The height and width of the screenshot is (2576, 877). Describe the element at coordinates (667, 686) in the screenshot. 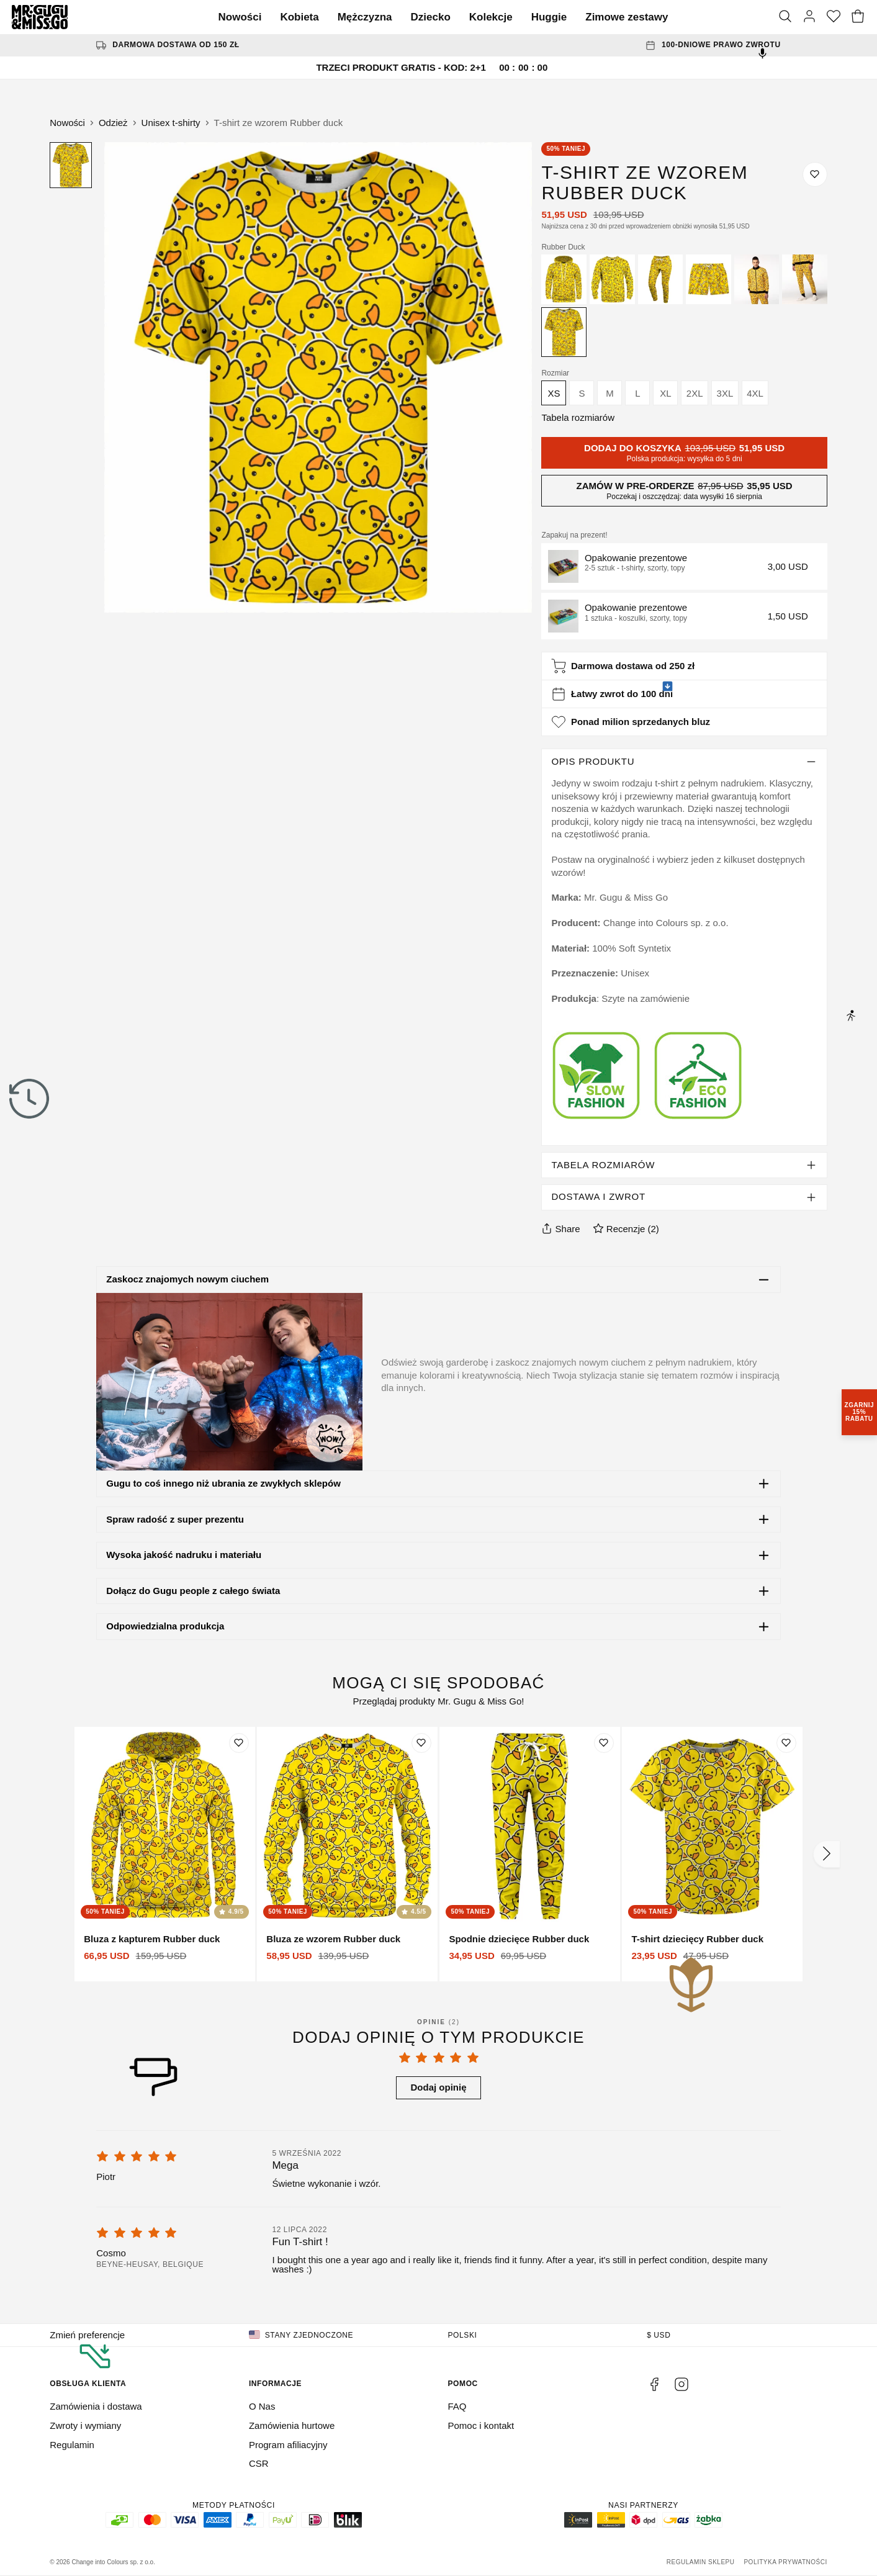

I see `download file or content` at that location.